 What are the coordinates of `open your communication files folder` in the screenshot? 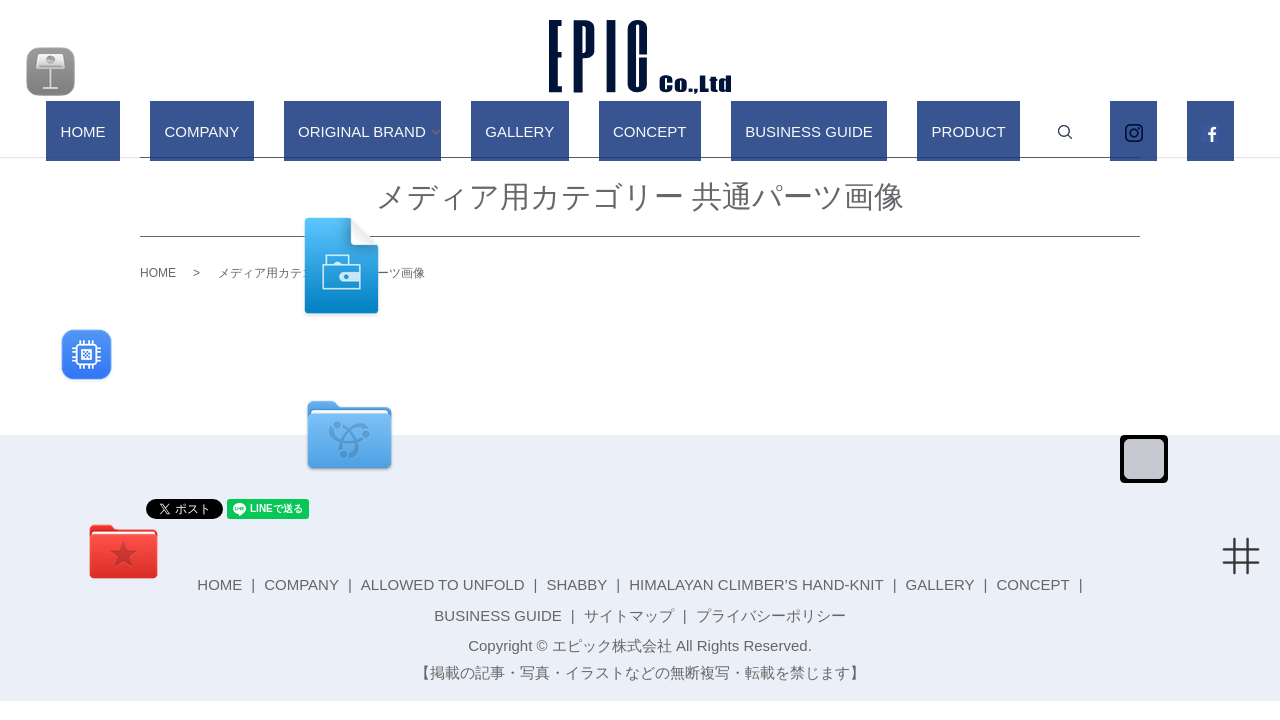 It's located at (349, 434).